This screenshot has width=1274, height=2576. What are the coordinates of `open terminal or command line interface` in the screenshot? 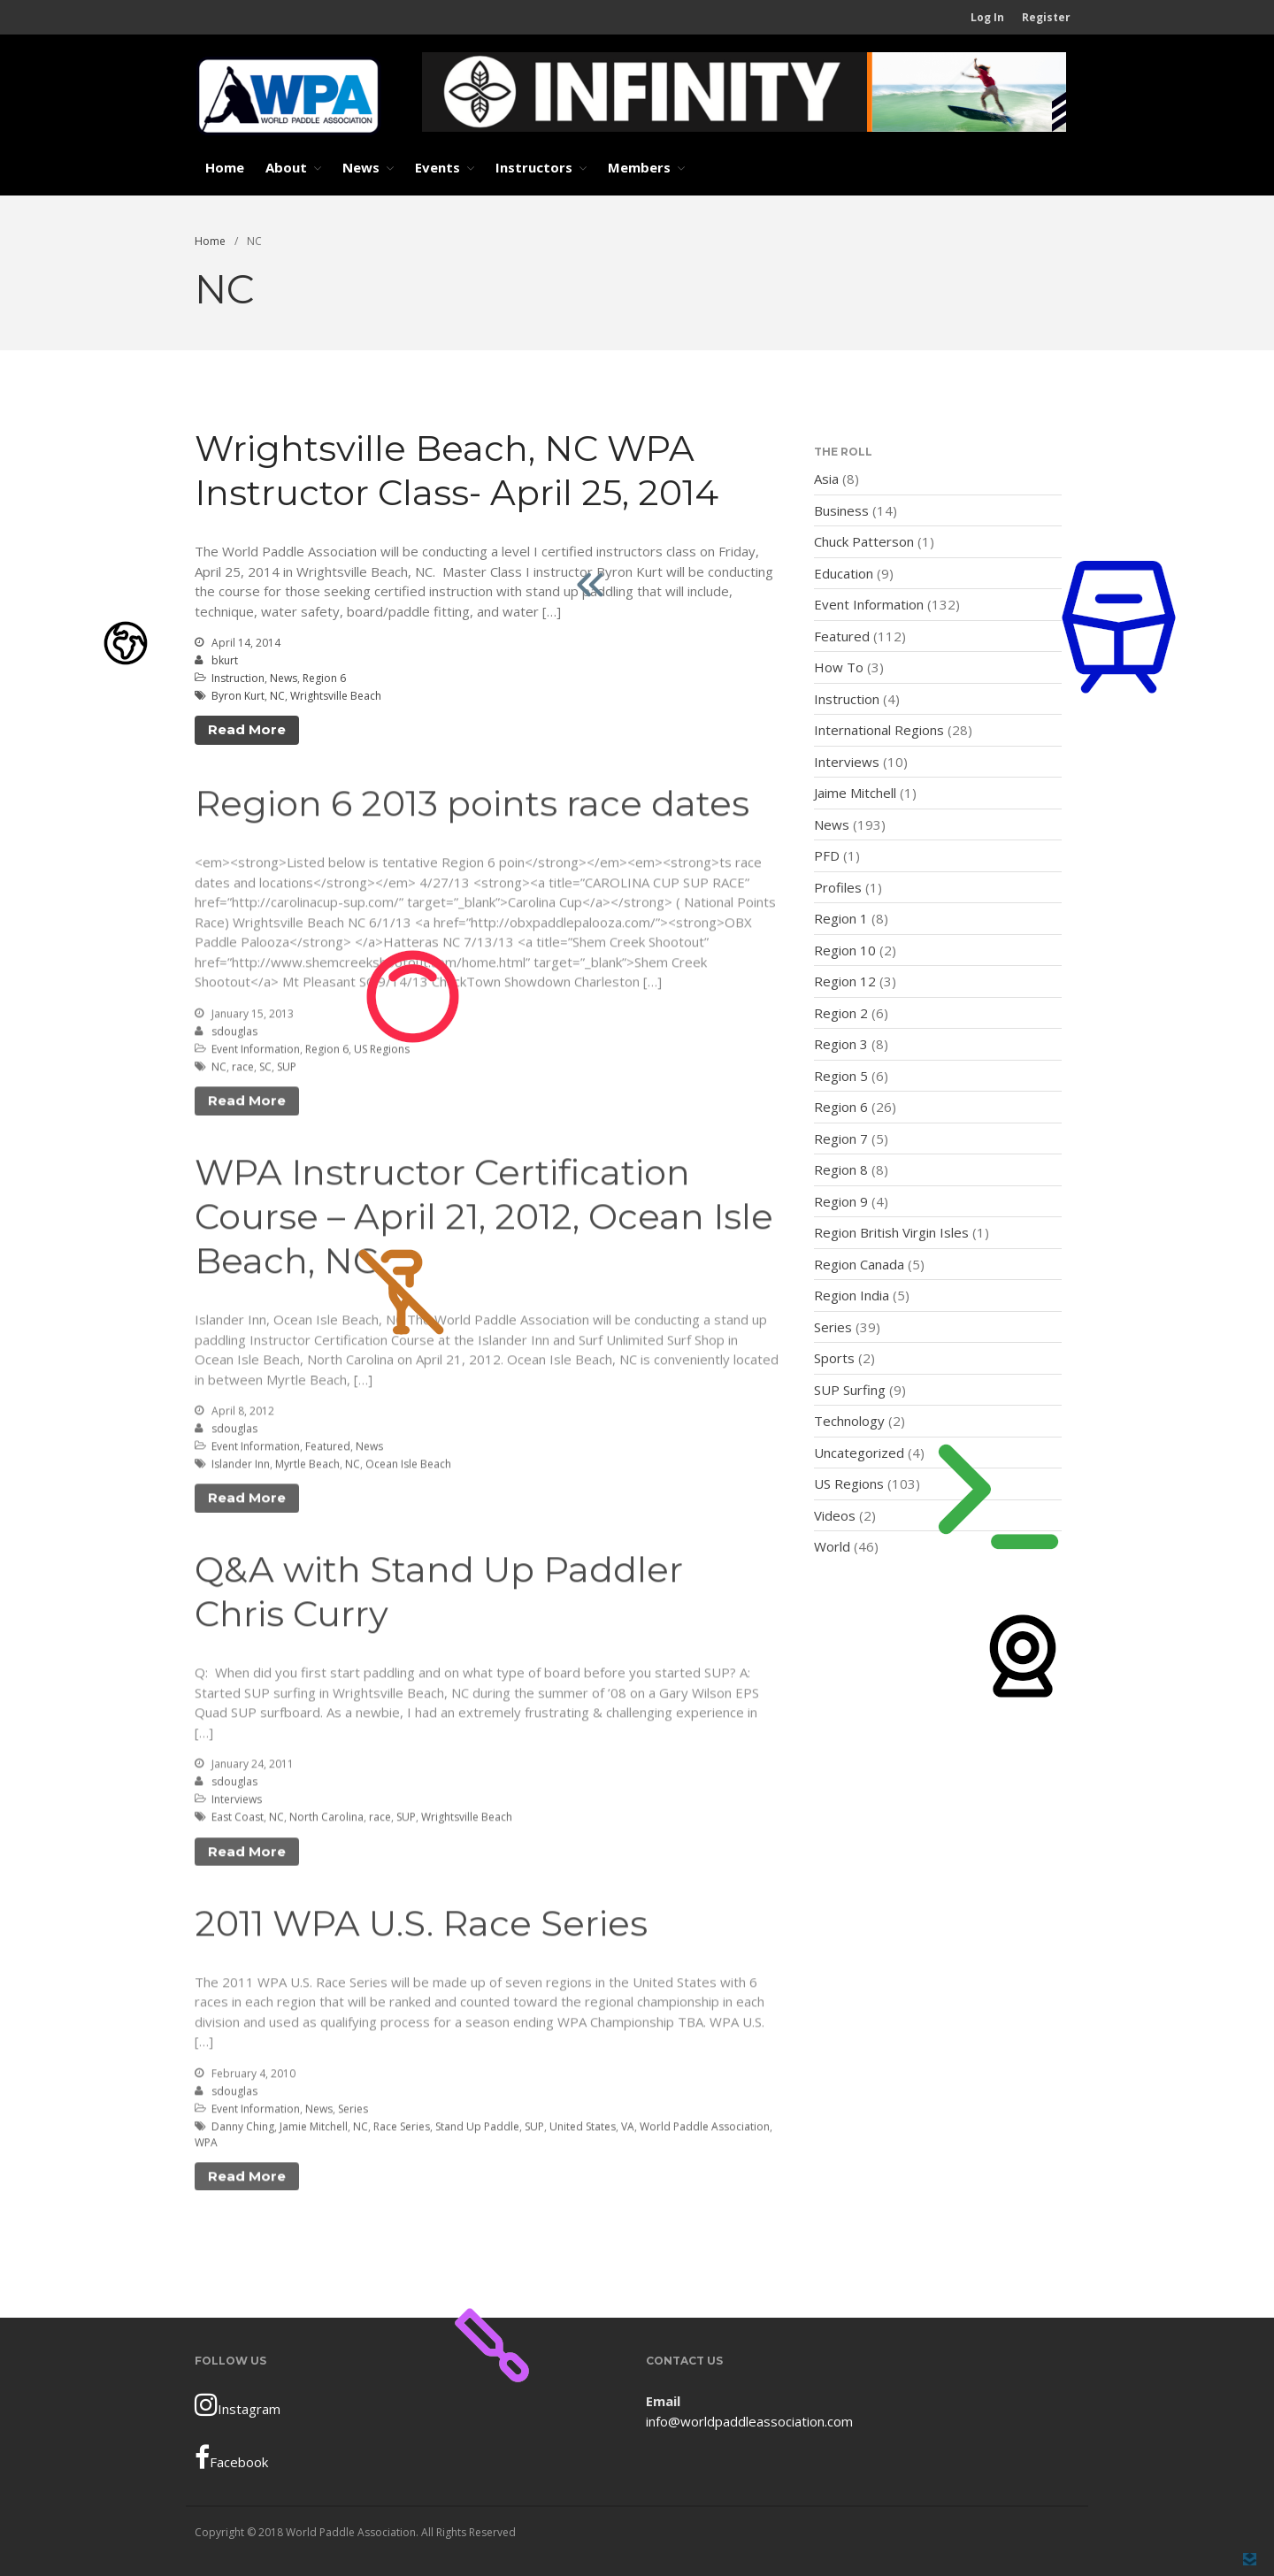 It's located at (998, 1489).